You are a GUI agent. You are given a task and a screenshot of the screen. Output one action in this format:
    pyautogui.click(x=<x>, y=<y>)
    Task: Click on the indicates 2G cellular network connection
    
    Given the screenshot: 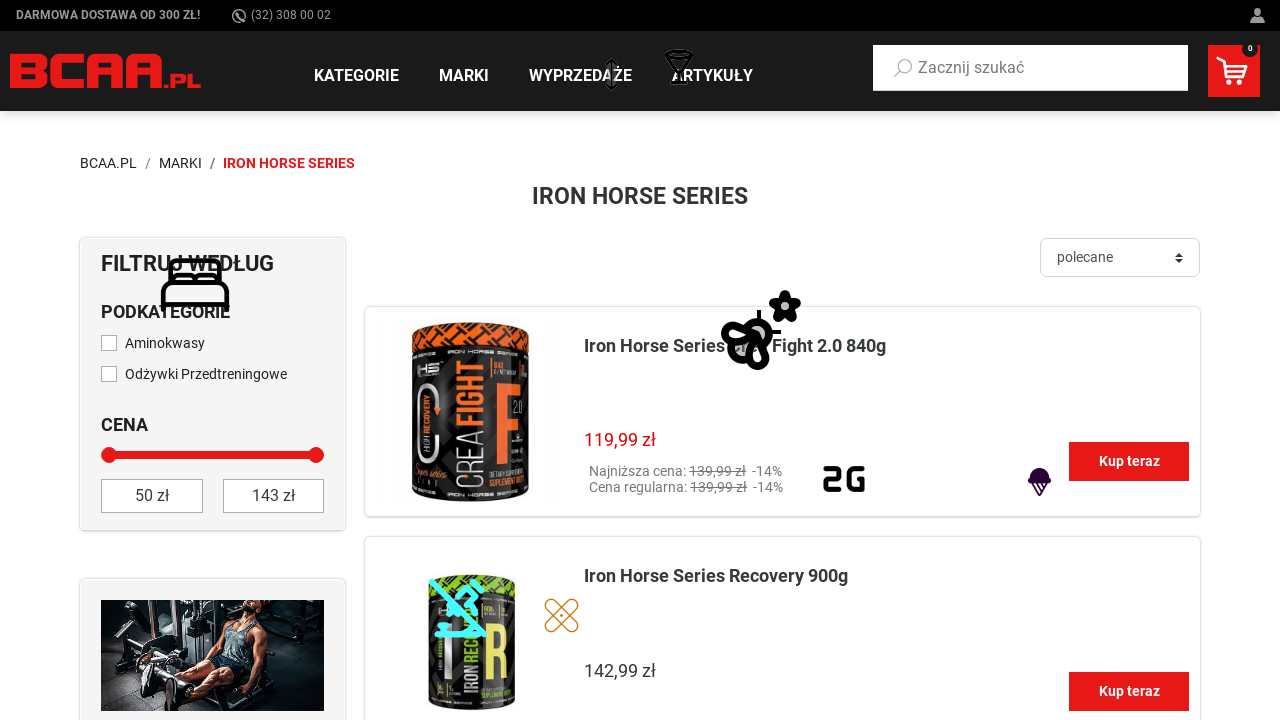 What is the action you would take?
    pyautogui.click(x=844, y=479)
    